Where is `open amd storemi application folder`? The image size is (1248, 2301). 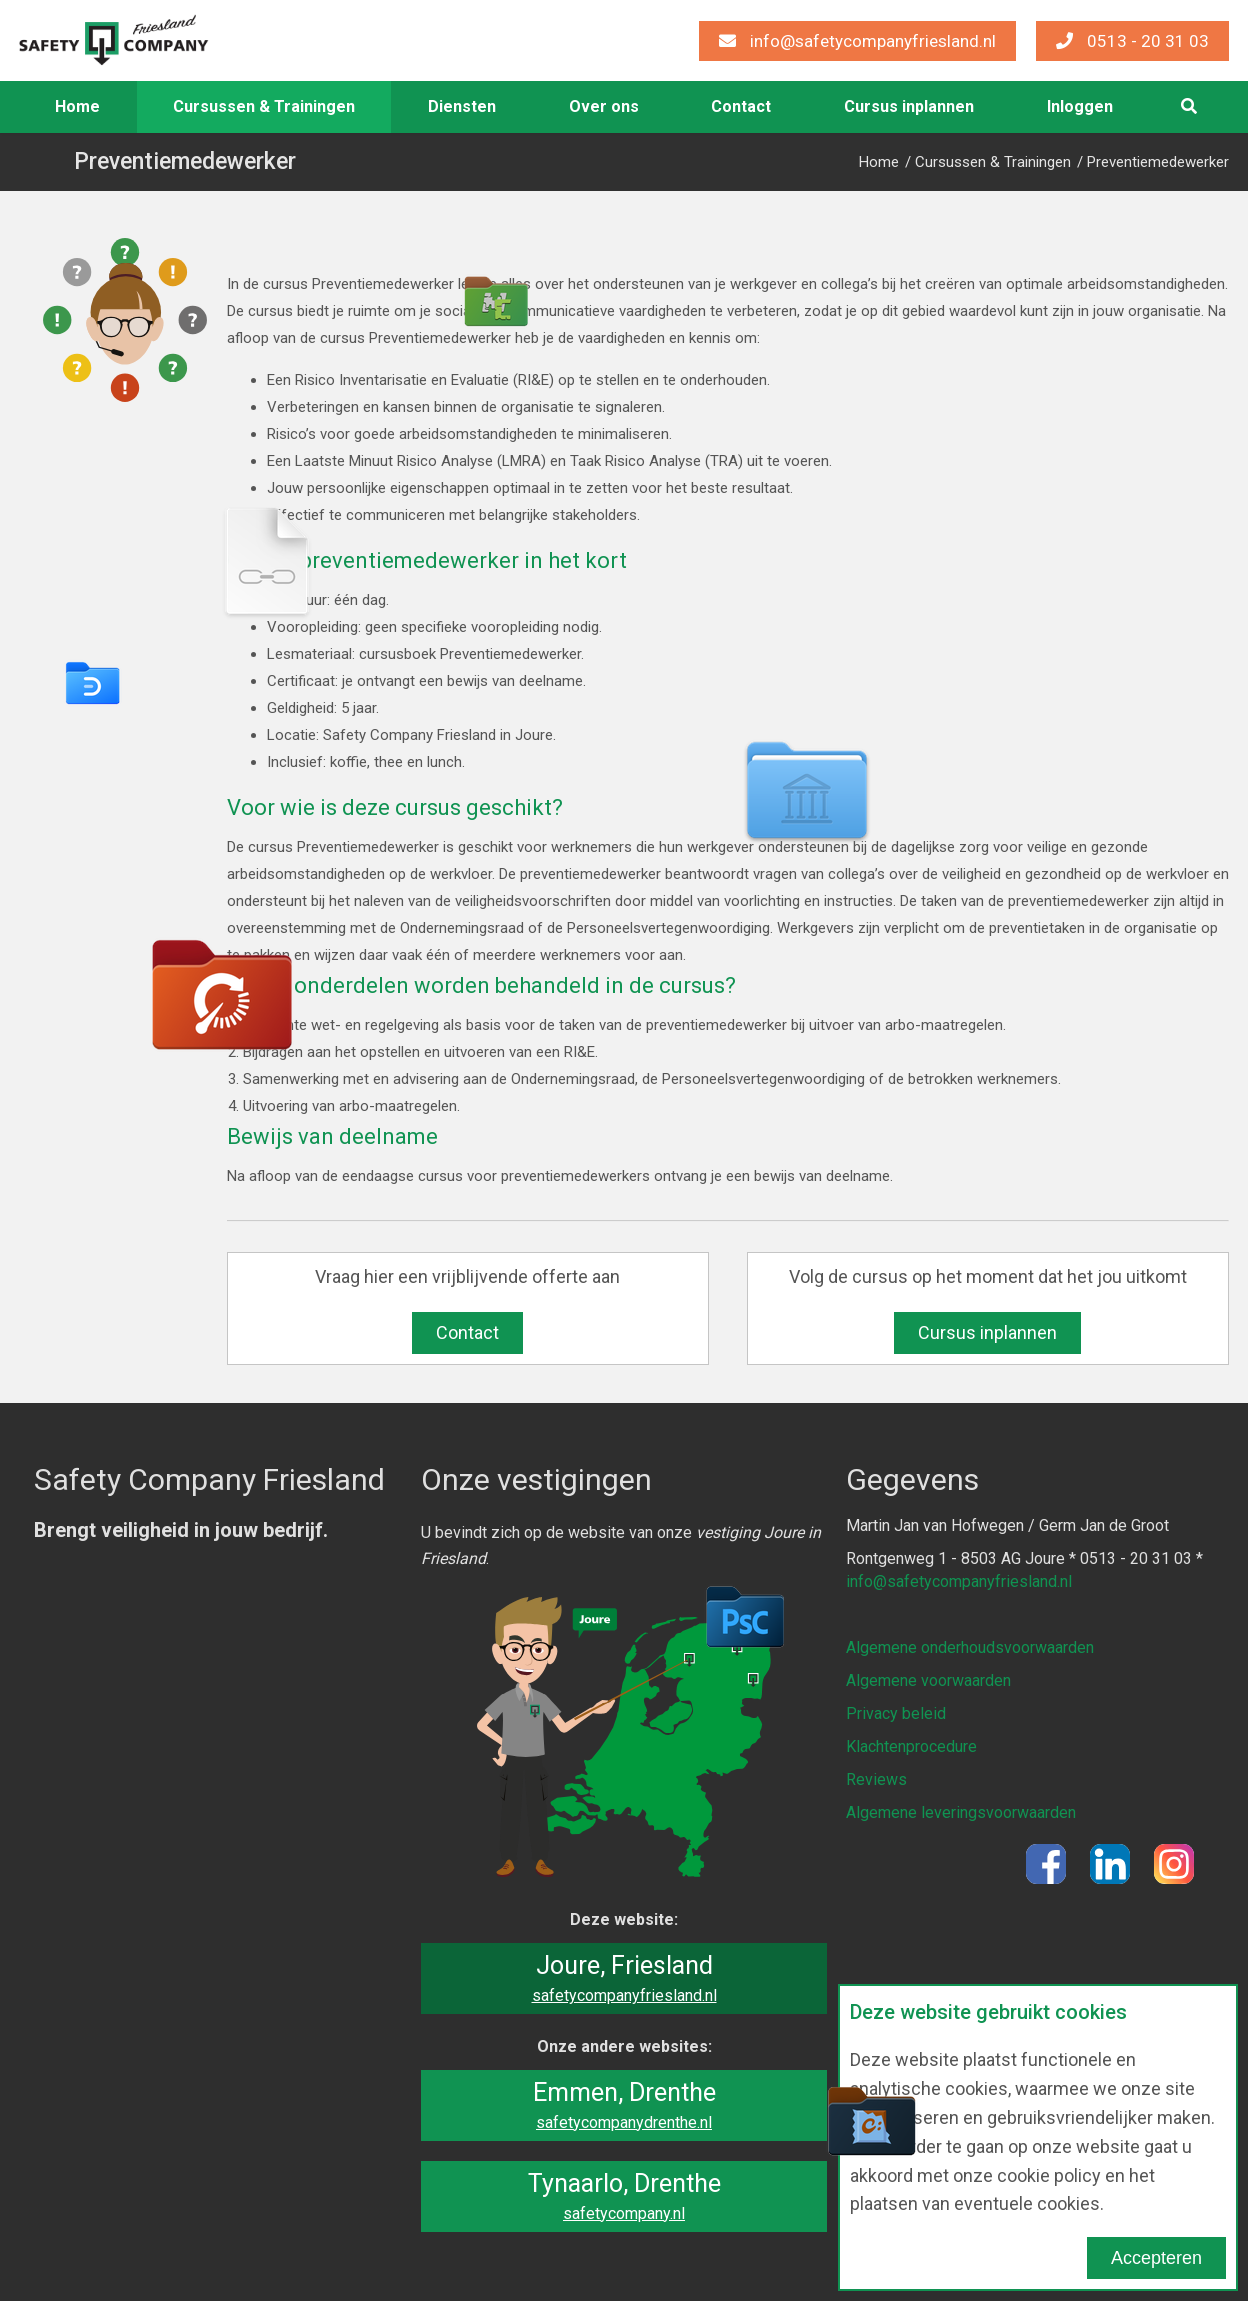
open amd storemi application folder is located at coordinates (221, 998).